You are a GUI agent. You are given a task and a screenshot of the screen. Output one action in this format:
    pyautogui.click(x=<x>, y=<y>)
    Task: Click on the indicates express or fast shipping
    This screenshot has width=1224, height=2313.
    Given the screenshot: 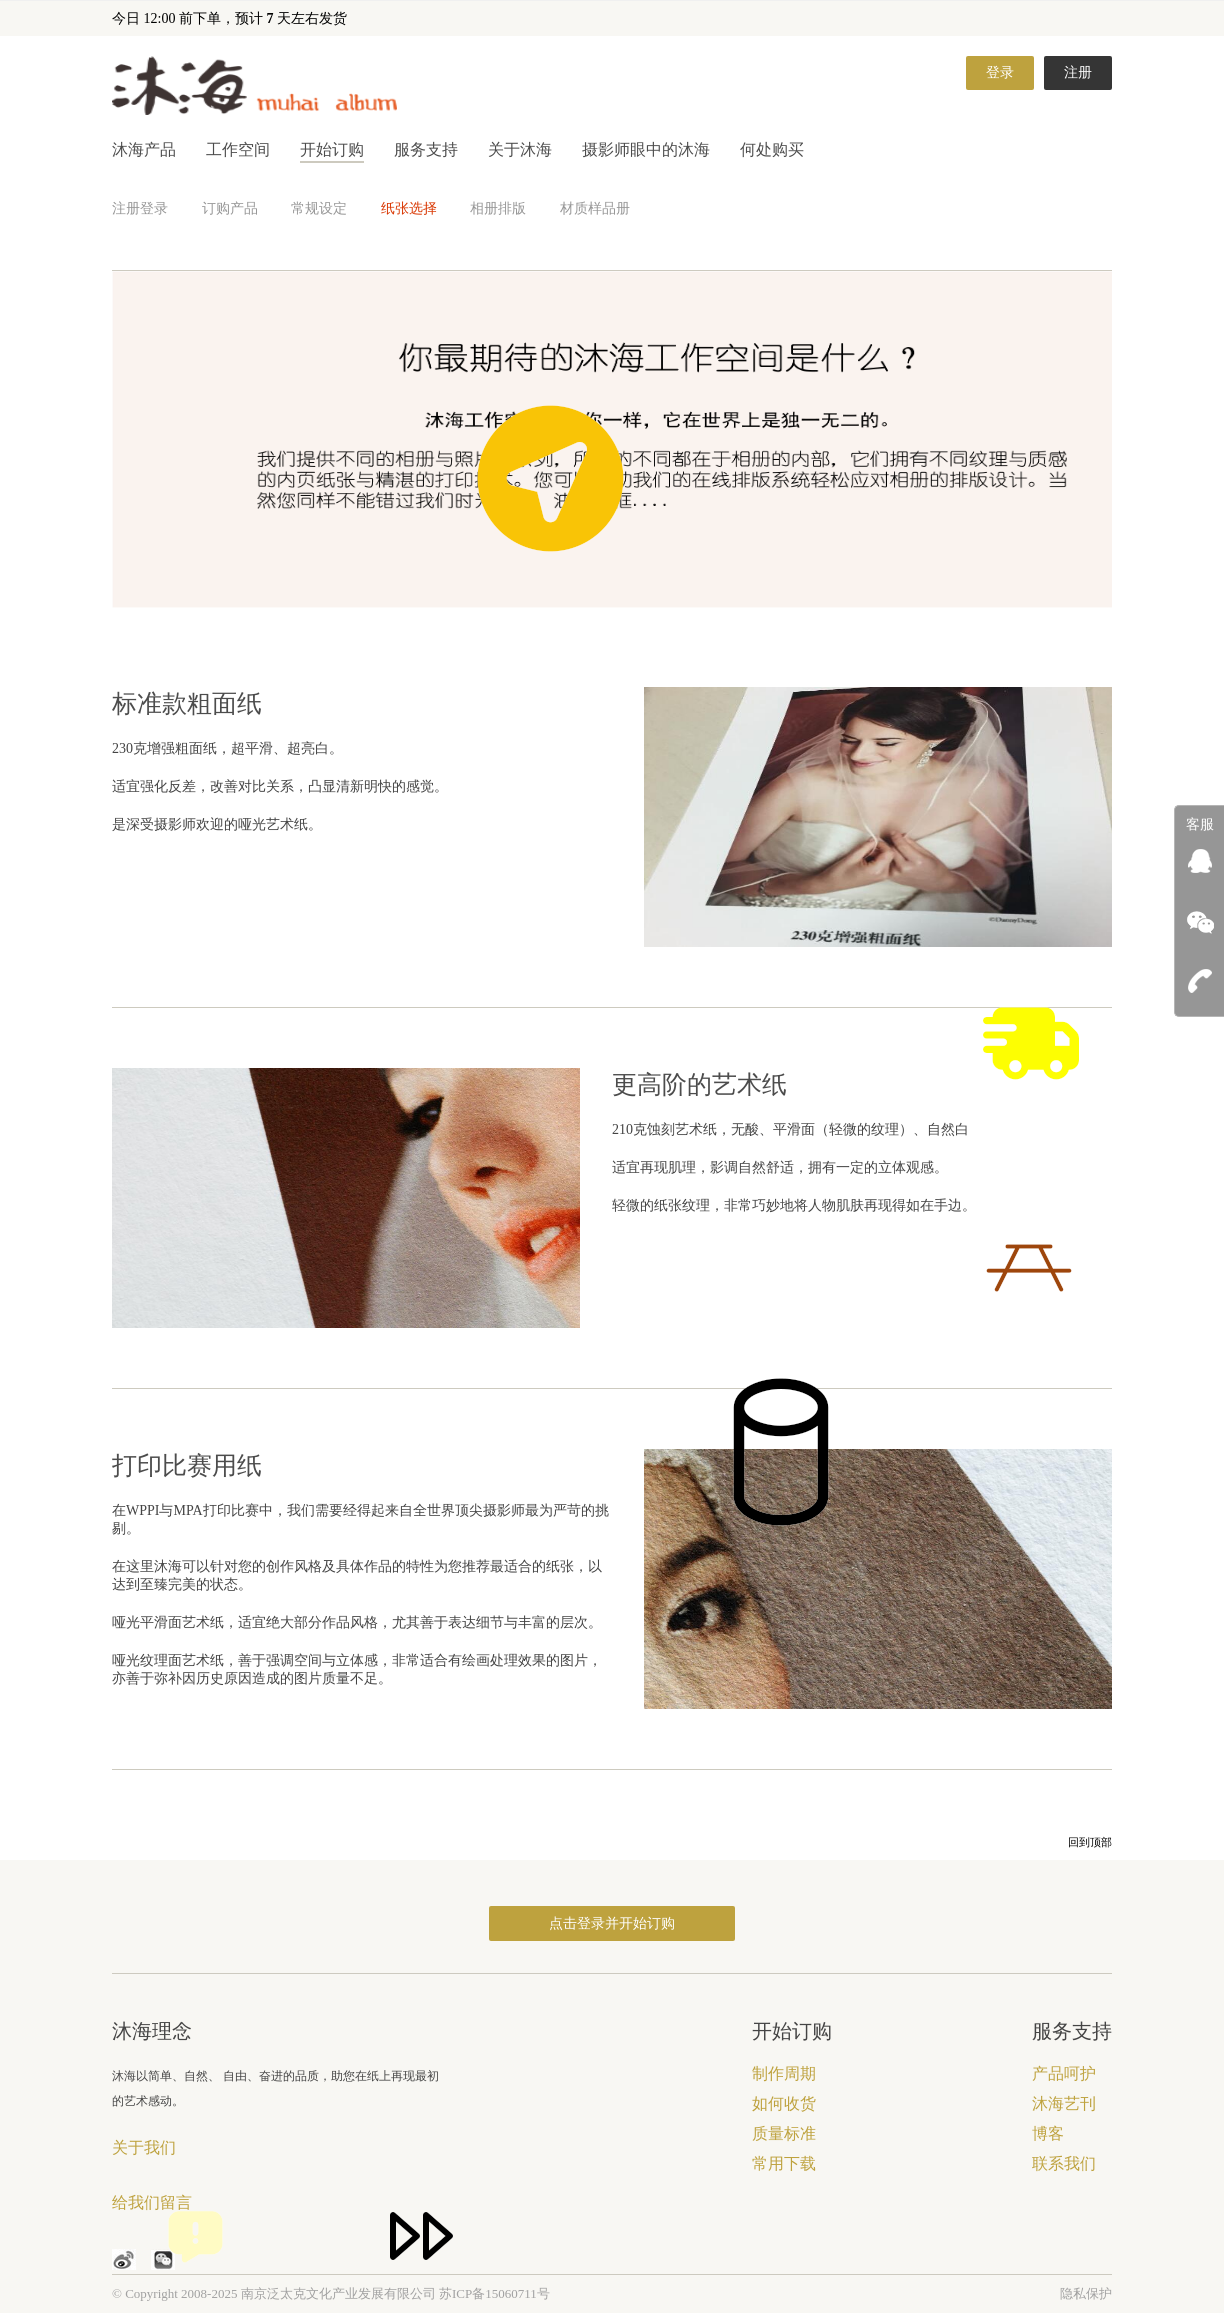 What is the action you would take?
    pyautogui.click(x=1031, y=1041)
    